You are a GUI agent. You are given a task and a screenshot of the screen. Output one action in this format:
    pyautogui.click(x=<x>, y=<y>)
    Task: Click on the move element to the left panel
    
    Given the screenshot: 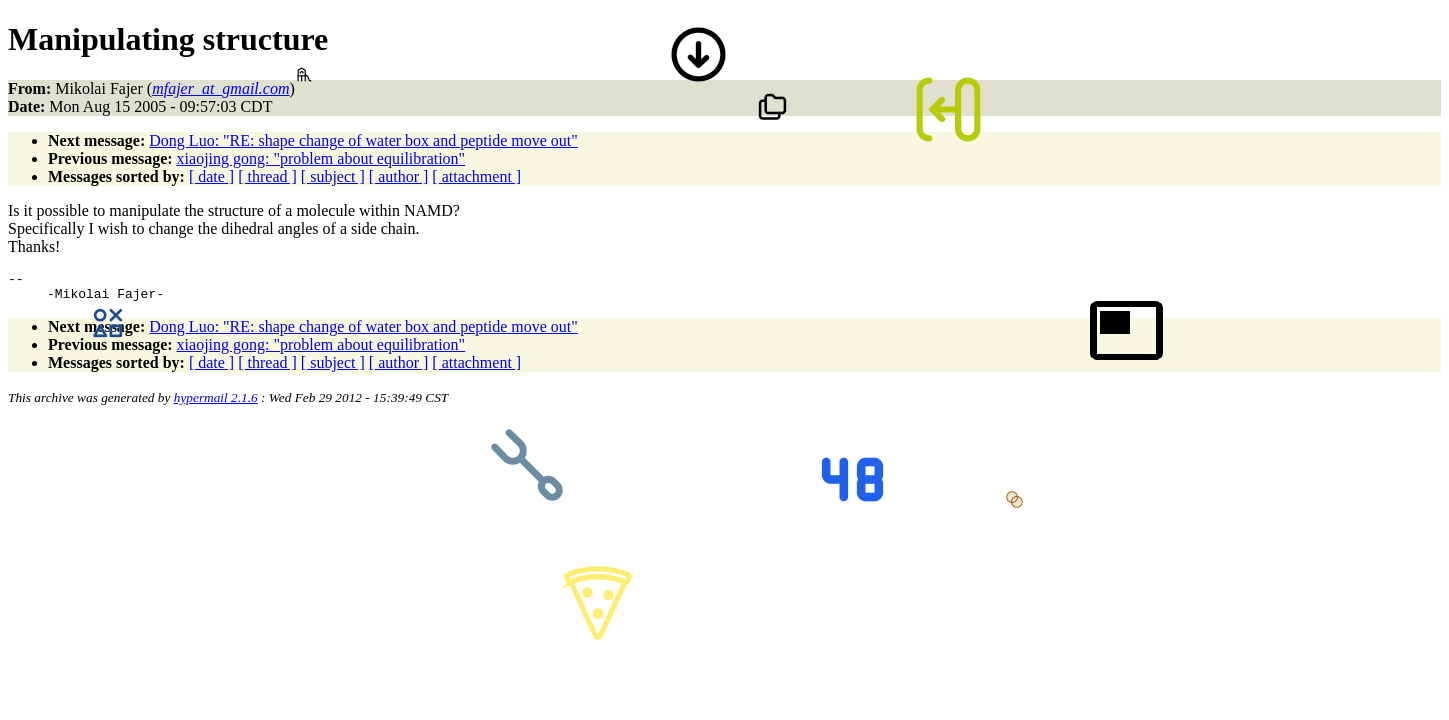 What is the action you would take?
    pyautogui.click(x=948, y=109)
    